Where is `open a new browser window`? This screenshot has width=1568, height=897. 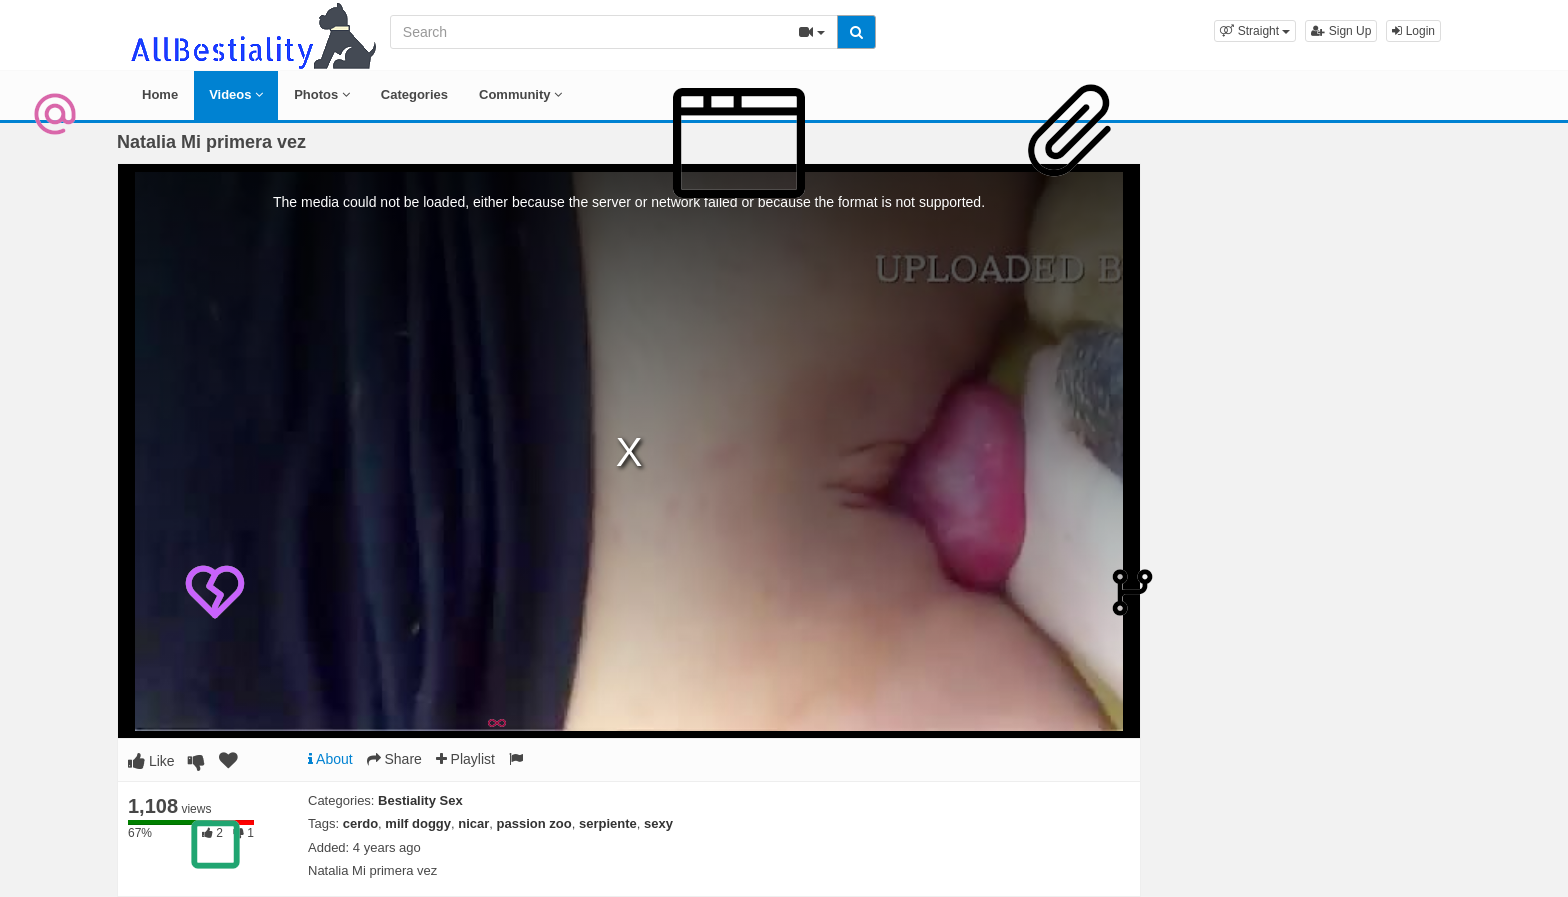
open a new browser window is located at coordinates (739, 143).